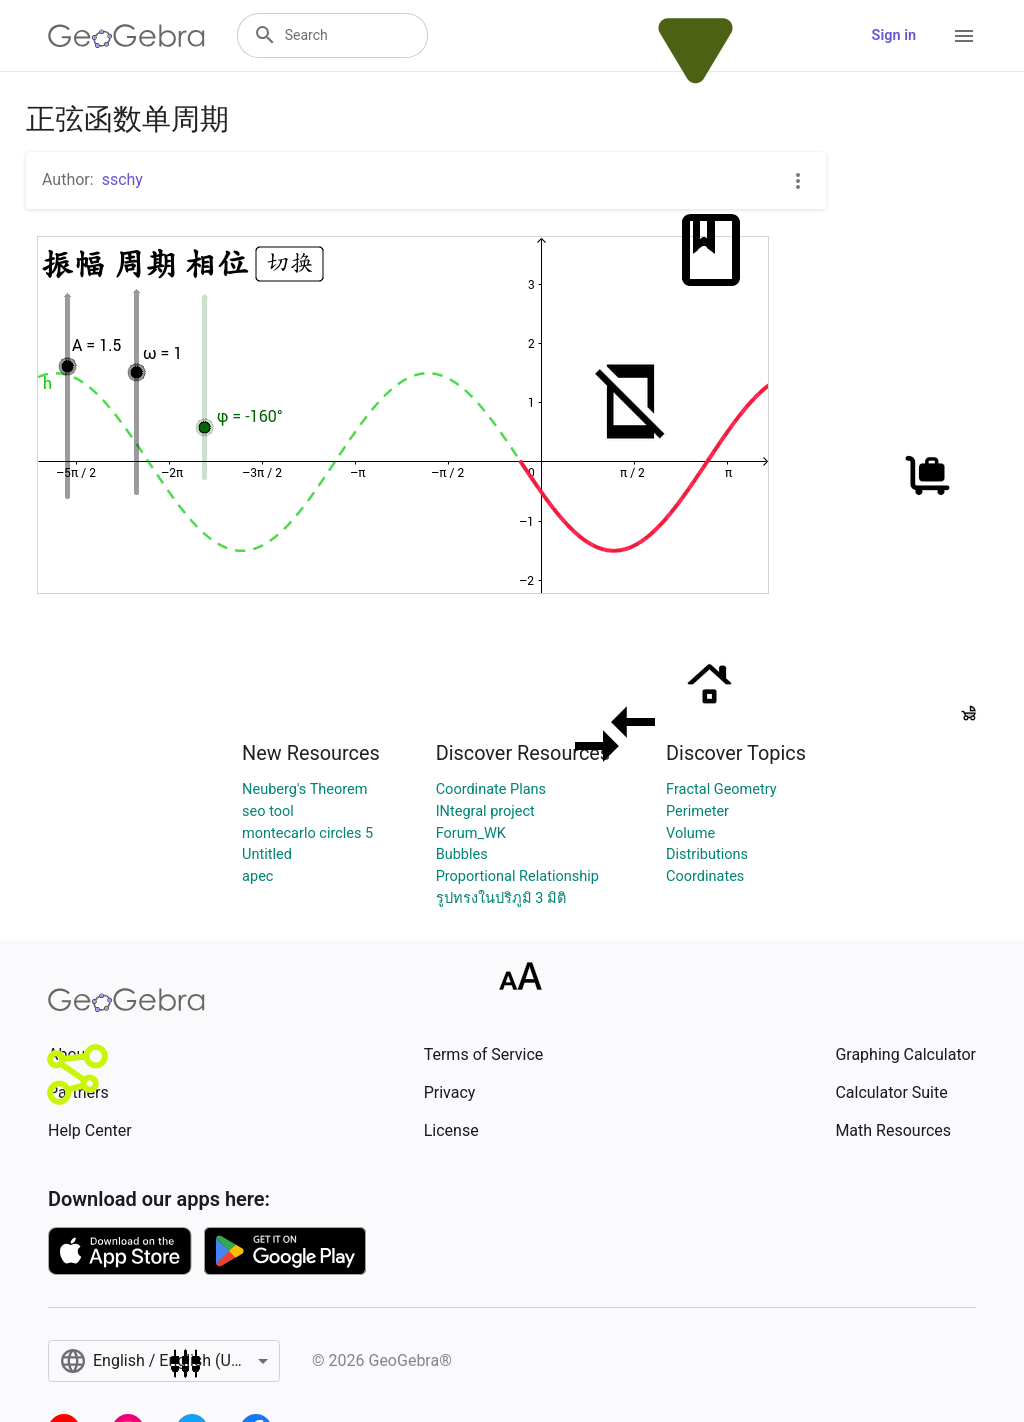 The height and width of the screenshot is (1422, 1024). I want to click on adjust text size settings, so click(520, 974).